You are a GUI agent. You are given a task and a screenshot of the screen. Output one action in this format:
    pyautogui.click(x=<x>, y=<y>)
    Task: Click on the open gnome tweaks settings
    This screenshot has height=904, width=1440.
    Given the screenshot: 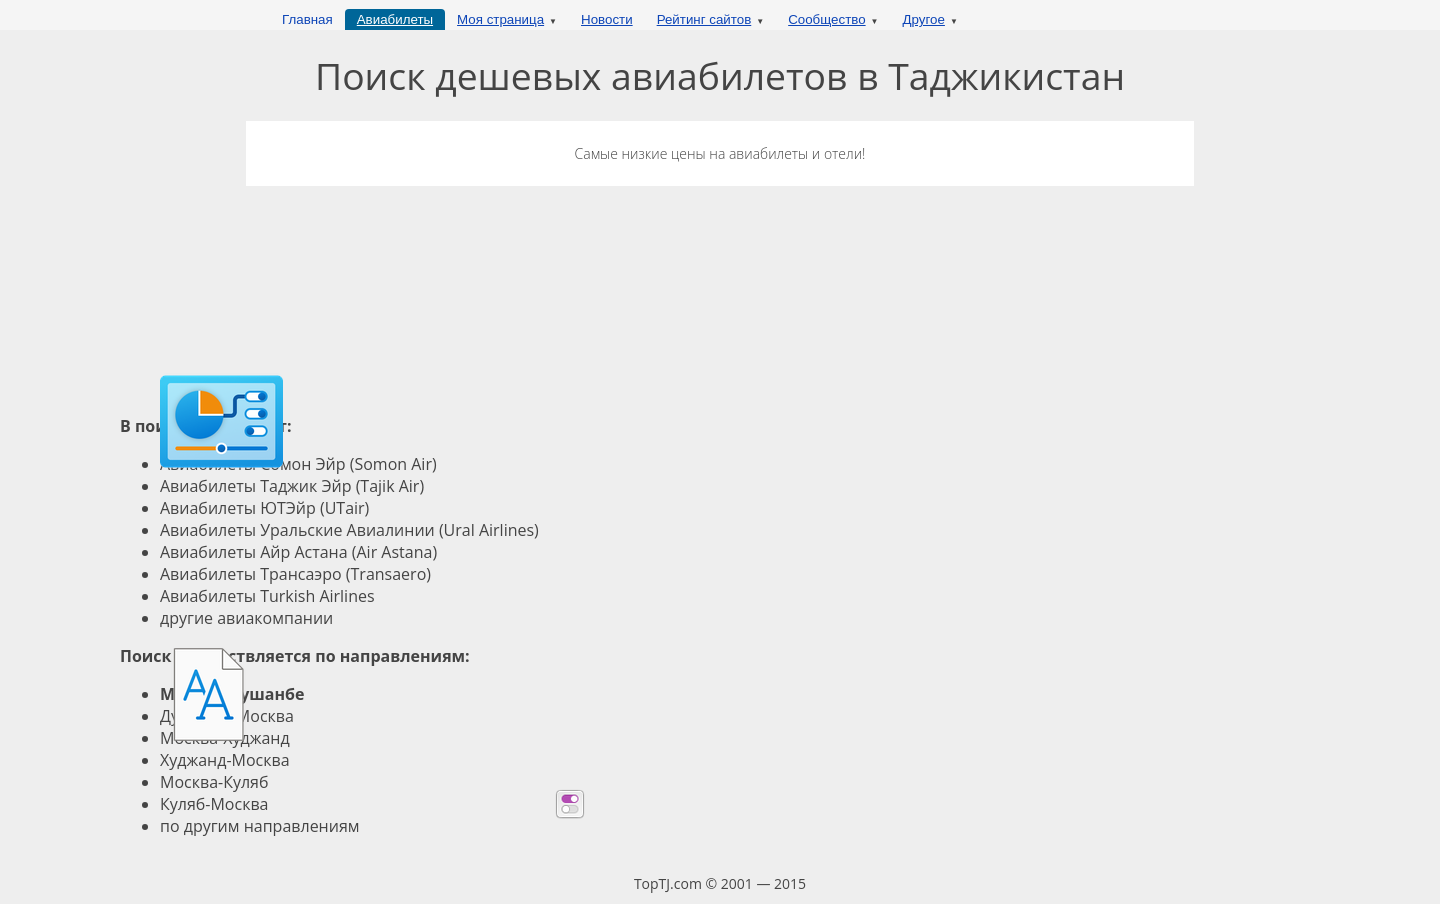 What is the action you would take?
    pyautogui.click(x=570, y=804)
    